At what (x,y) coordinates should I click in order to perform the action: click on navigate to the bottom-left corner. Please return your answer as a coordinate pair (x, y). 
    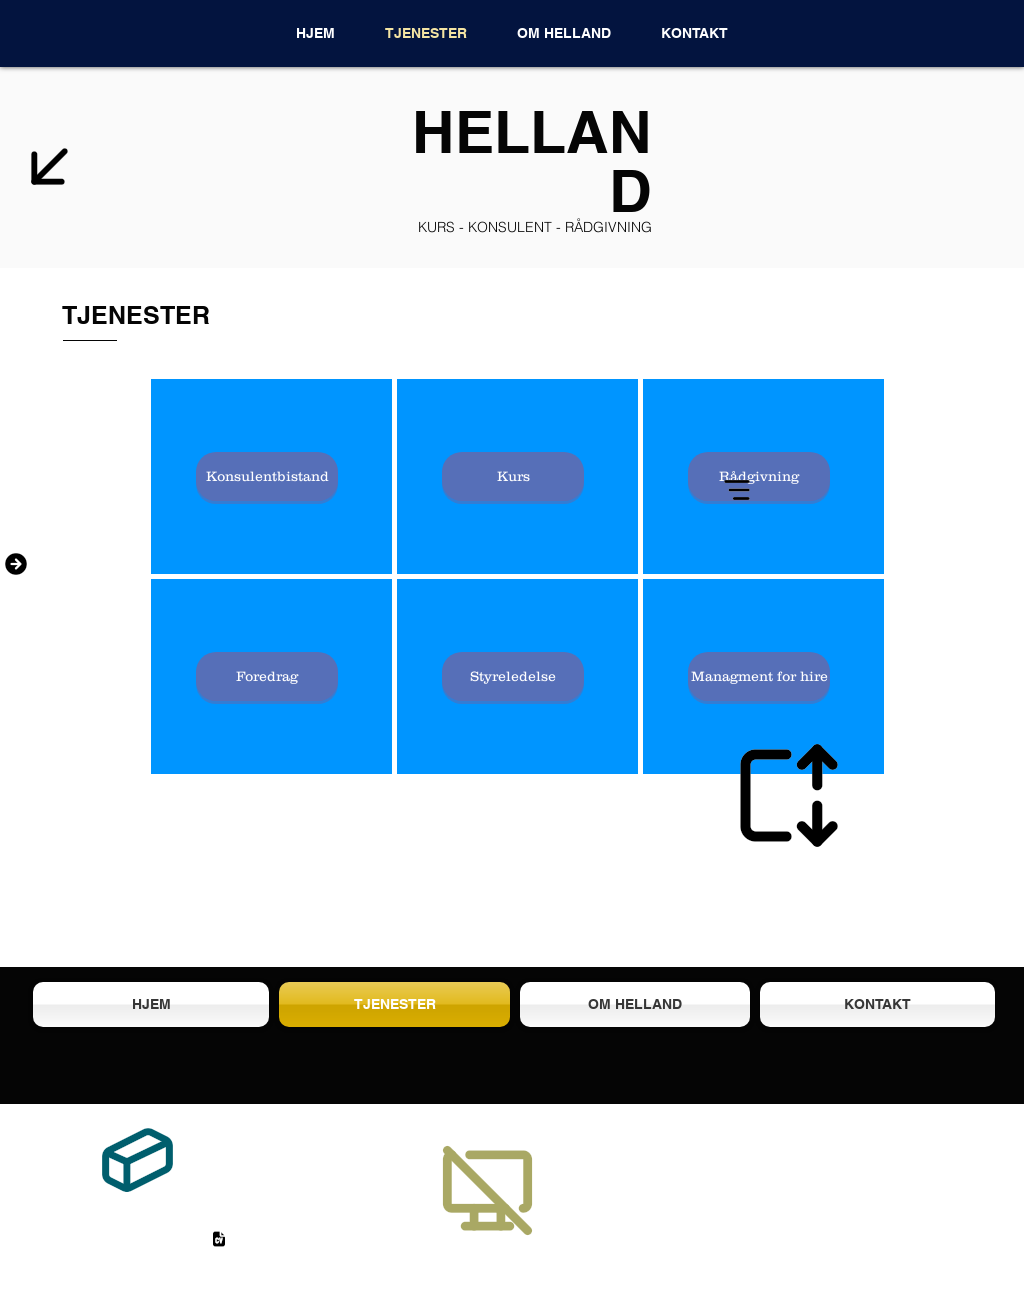
    Looking at the image, I should click on (49, 166).